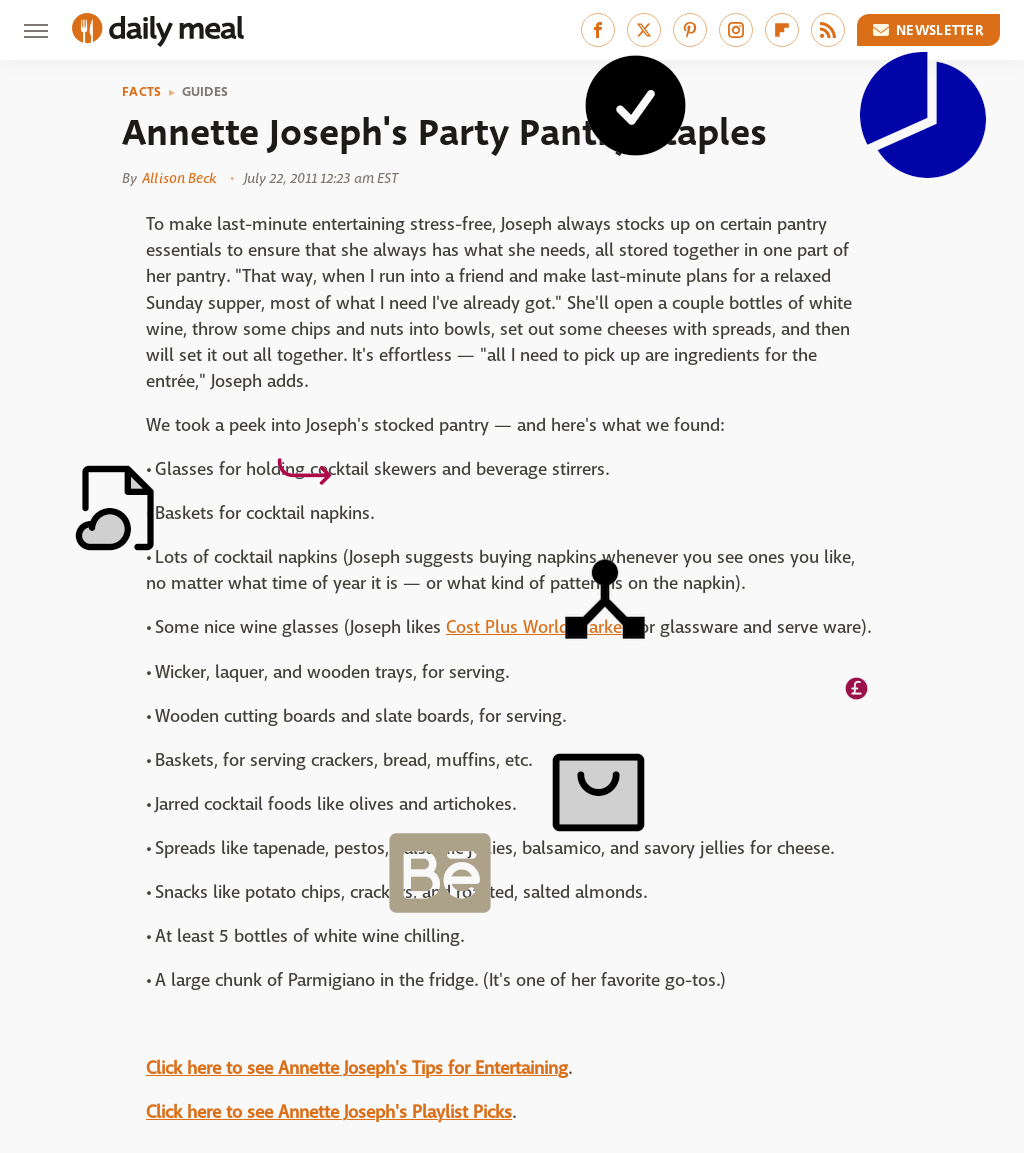 The height and width of the screenshot is (1153, 1024). I want to click on view prices in British pounds, so click(856, 688).